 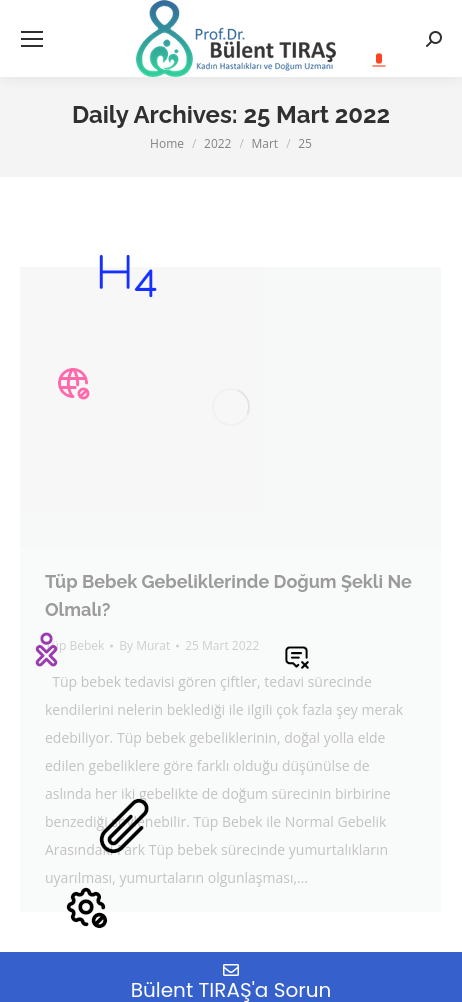 I want to click on disable internet access, so click(x=73, y=383).